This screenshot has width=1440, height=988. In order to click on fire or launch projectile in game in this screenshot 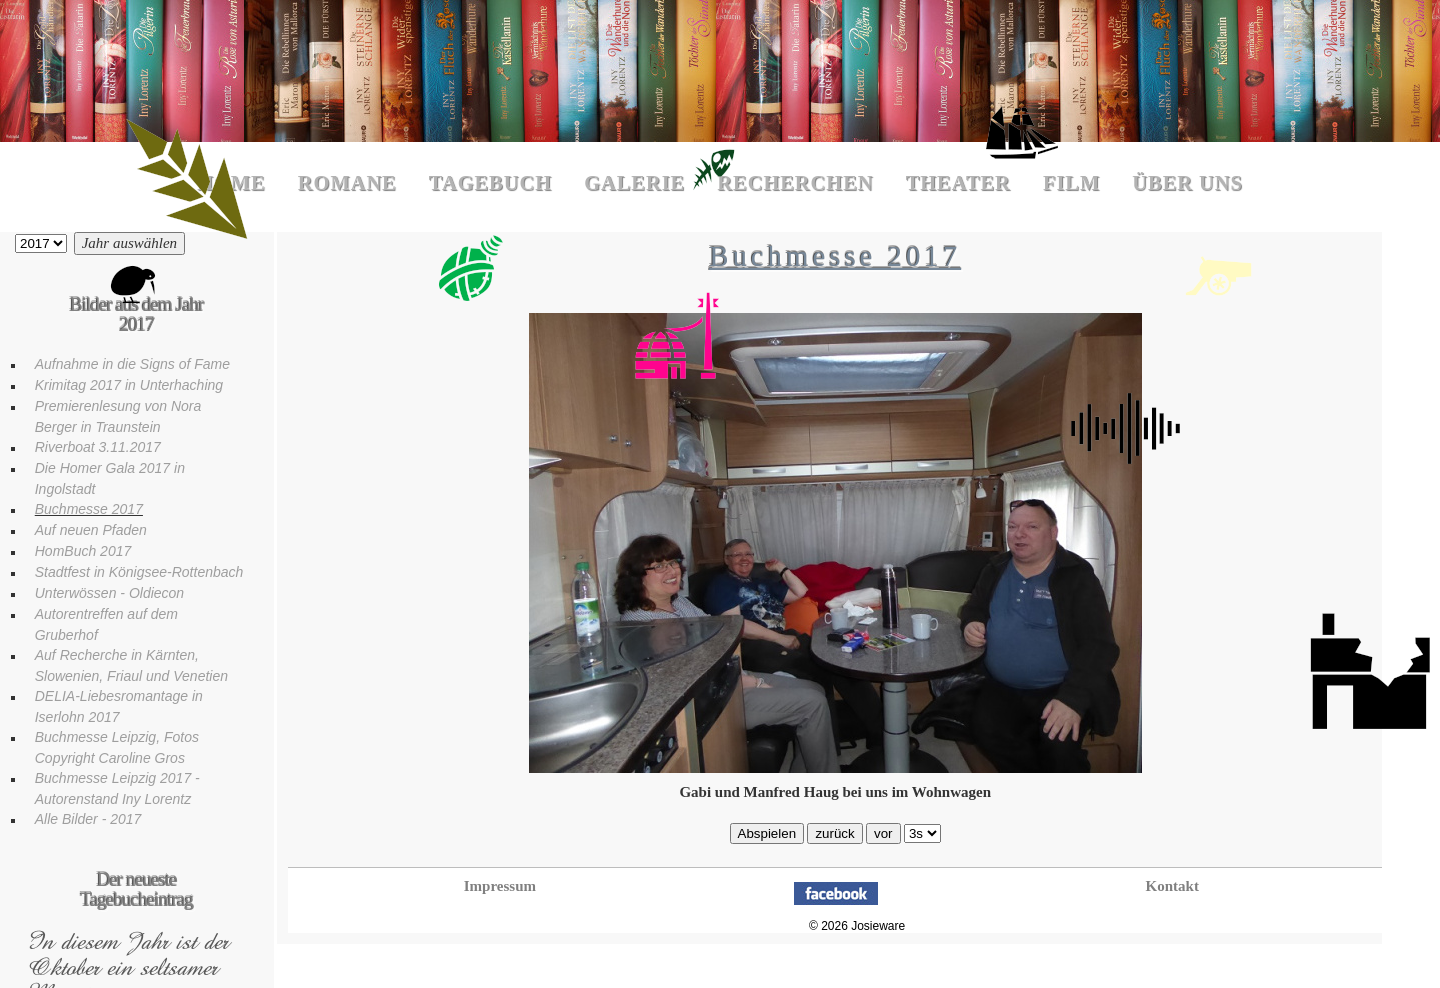, I will do `click(1218, 275)`.